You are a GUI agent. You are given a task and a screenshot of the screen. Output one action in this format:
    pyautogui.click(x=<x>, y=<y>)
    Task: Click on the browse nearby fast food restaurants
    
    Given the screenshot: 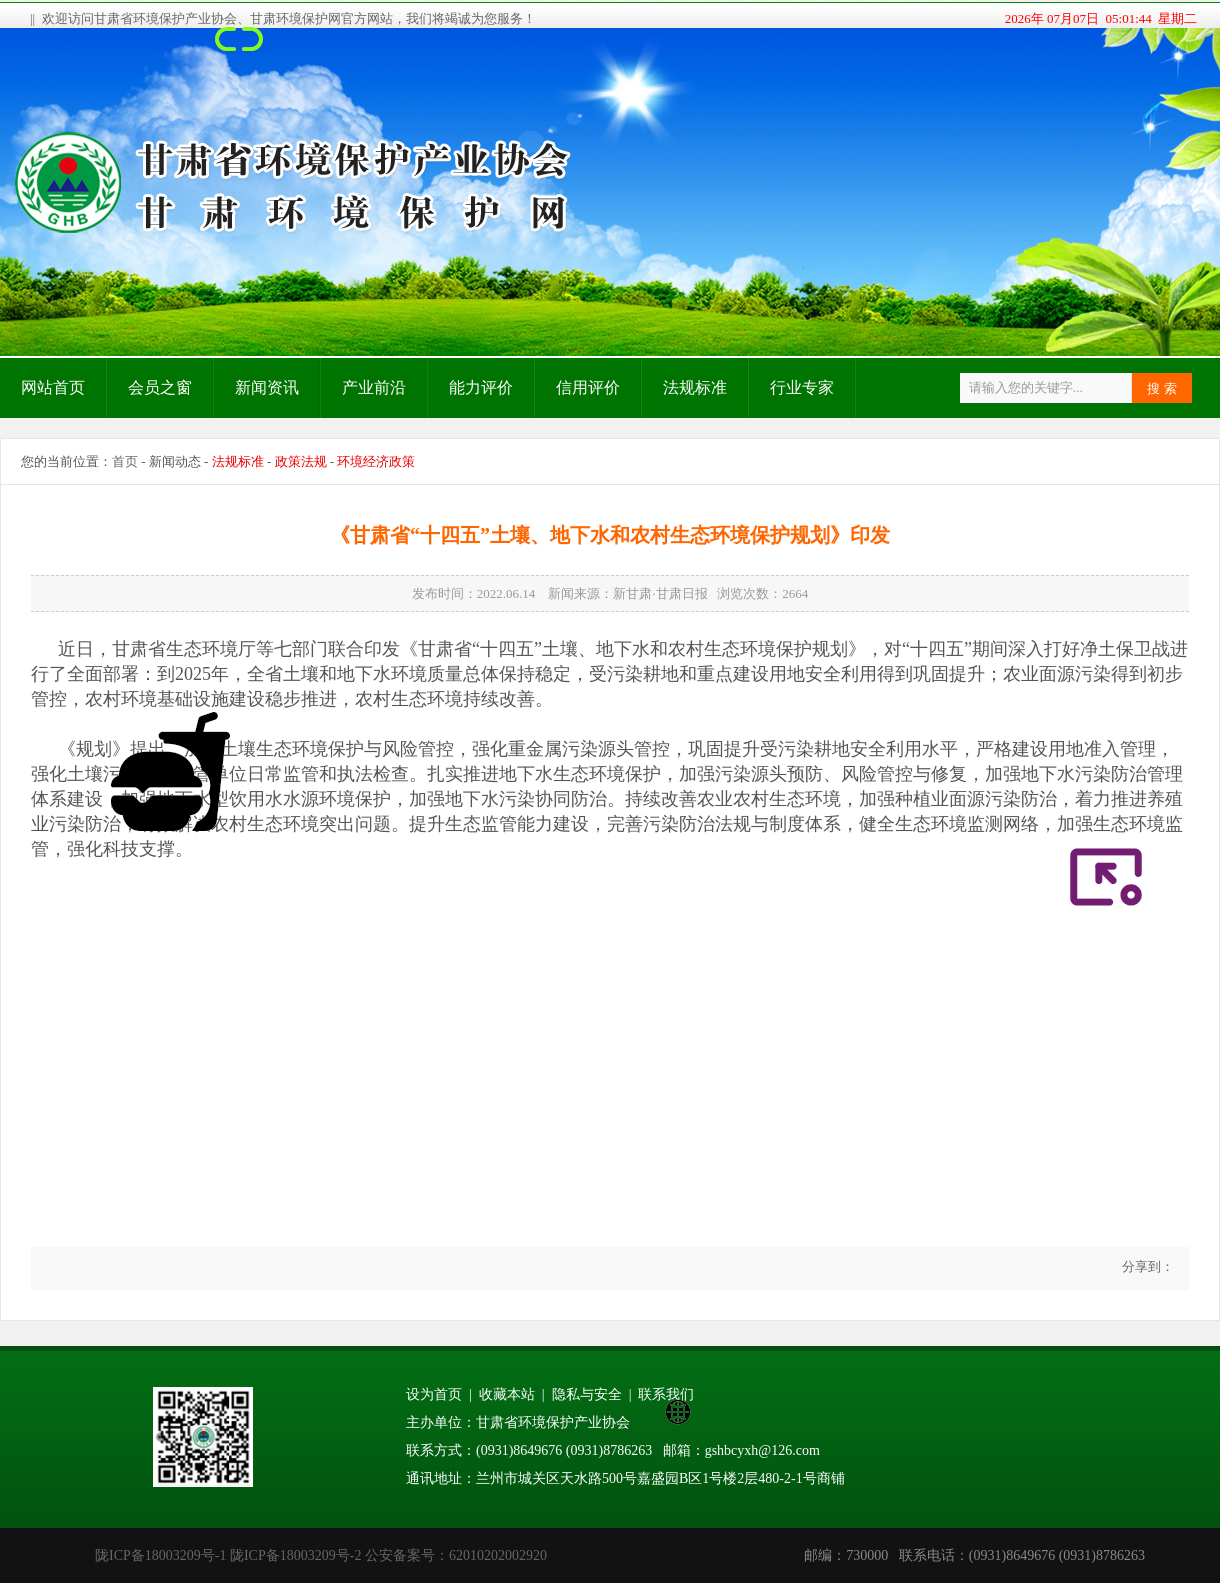 What is the action you would take?
    pyautogui.click(x=170, y=771)
    